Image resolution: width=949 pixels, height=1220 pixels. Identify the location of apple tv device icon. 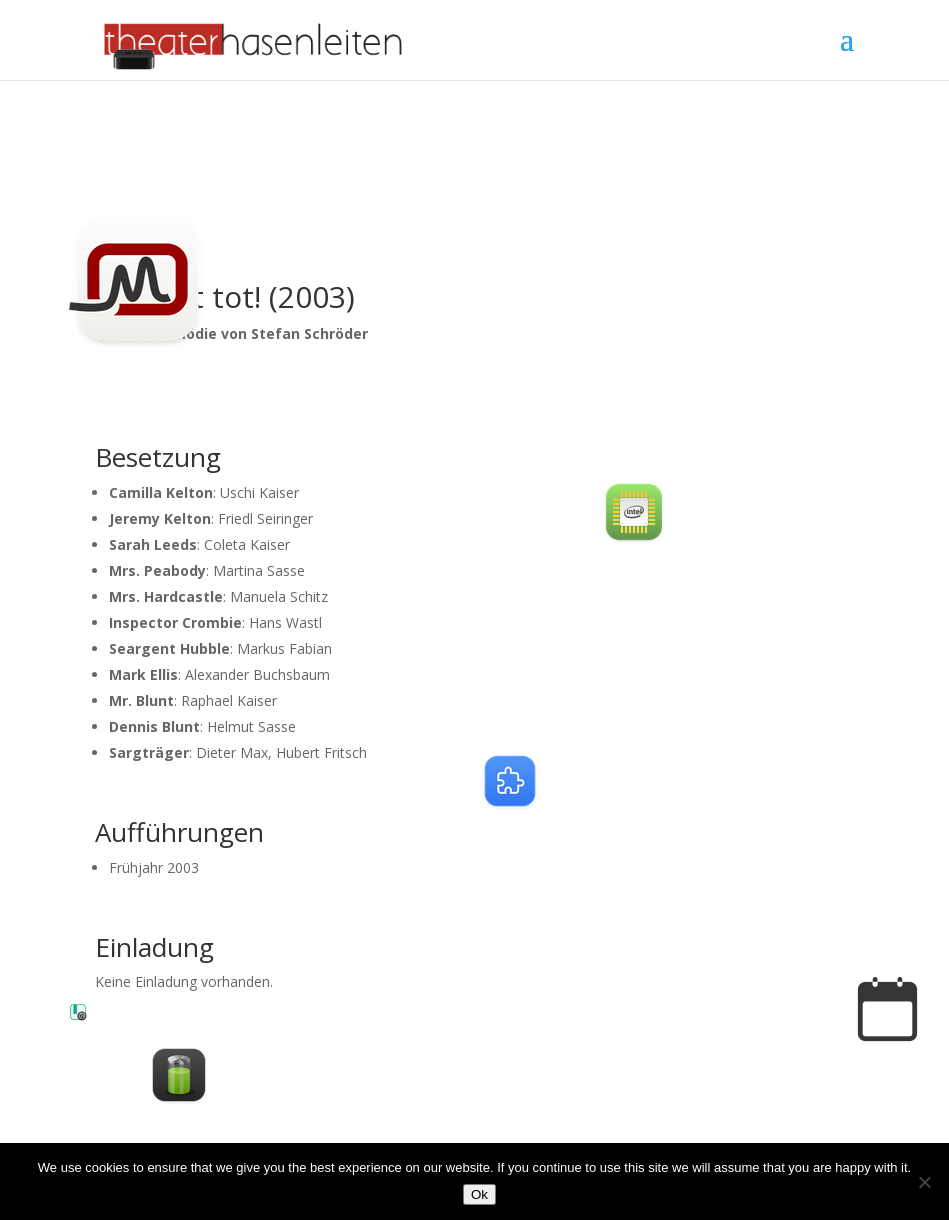
(134, 53).